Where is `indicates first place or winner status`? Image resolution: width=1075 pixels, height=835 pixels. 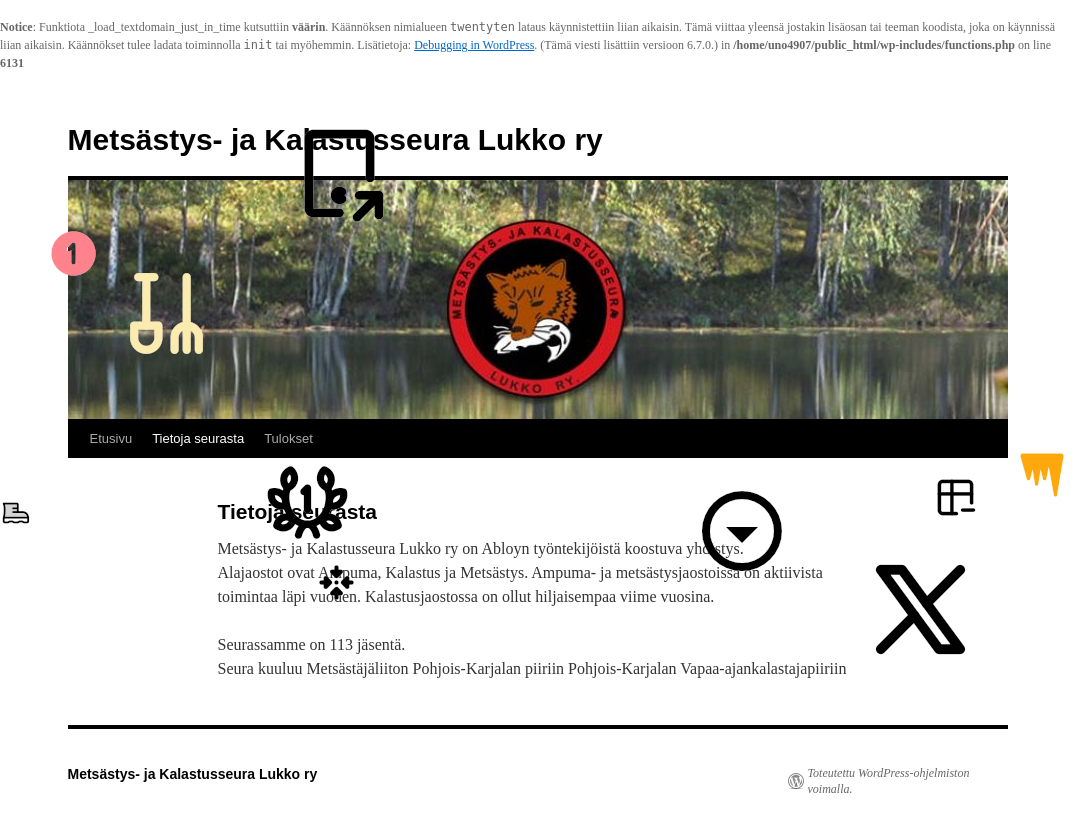 indicates first place or winner status is located at coordinates (307, 502).